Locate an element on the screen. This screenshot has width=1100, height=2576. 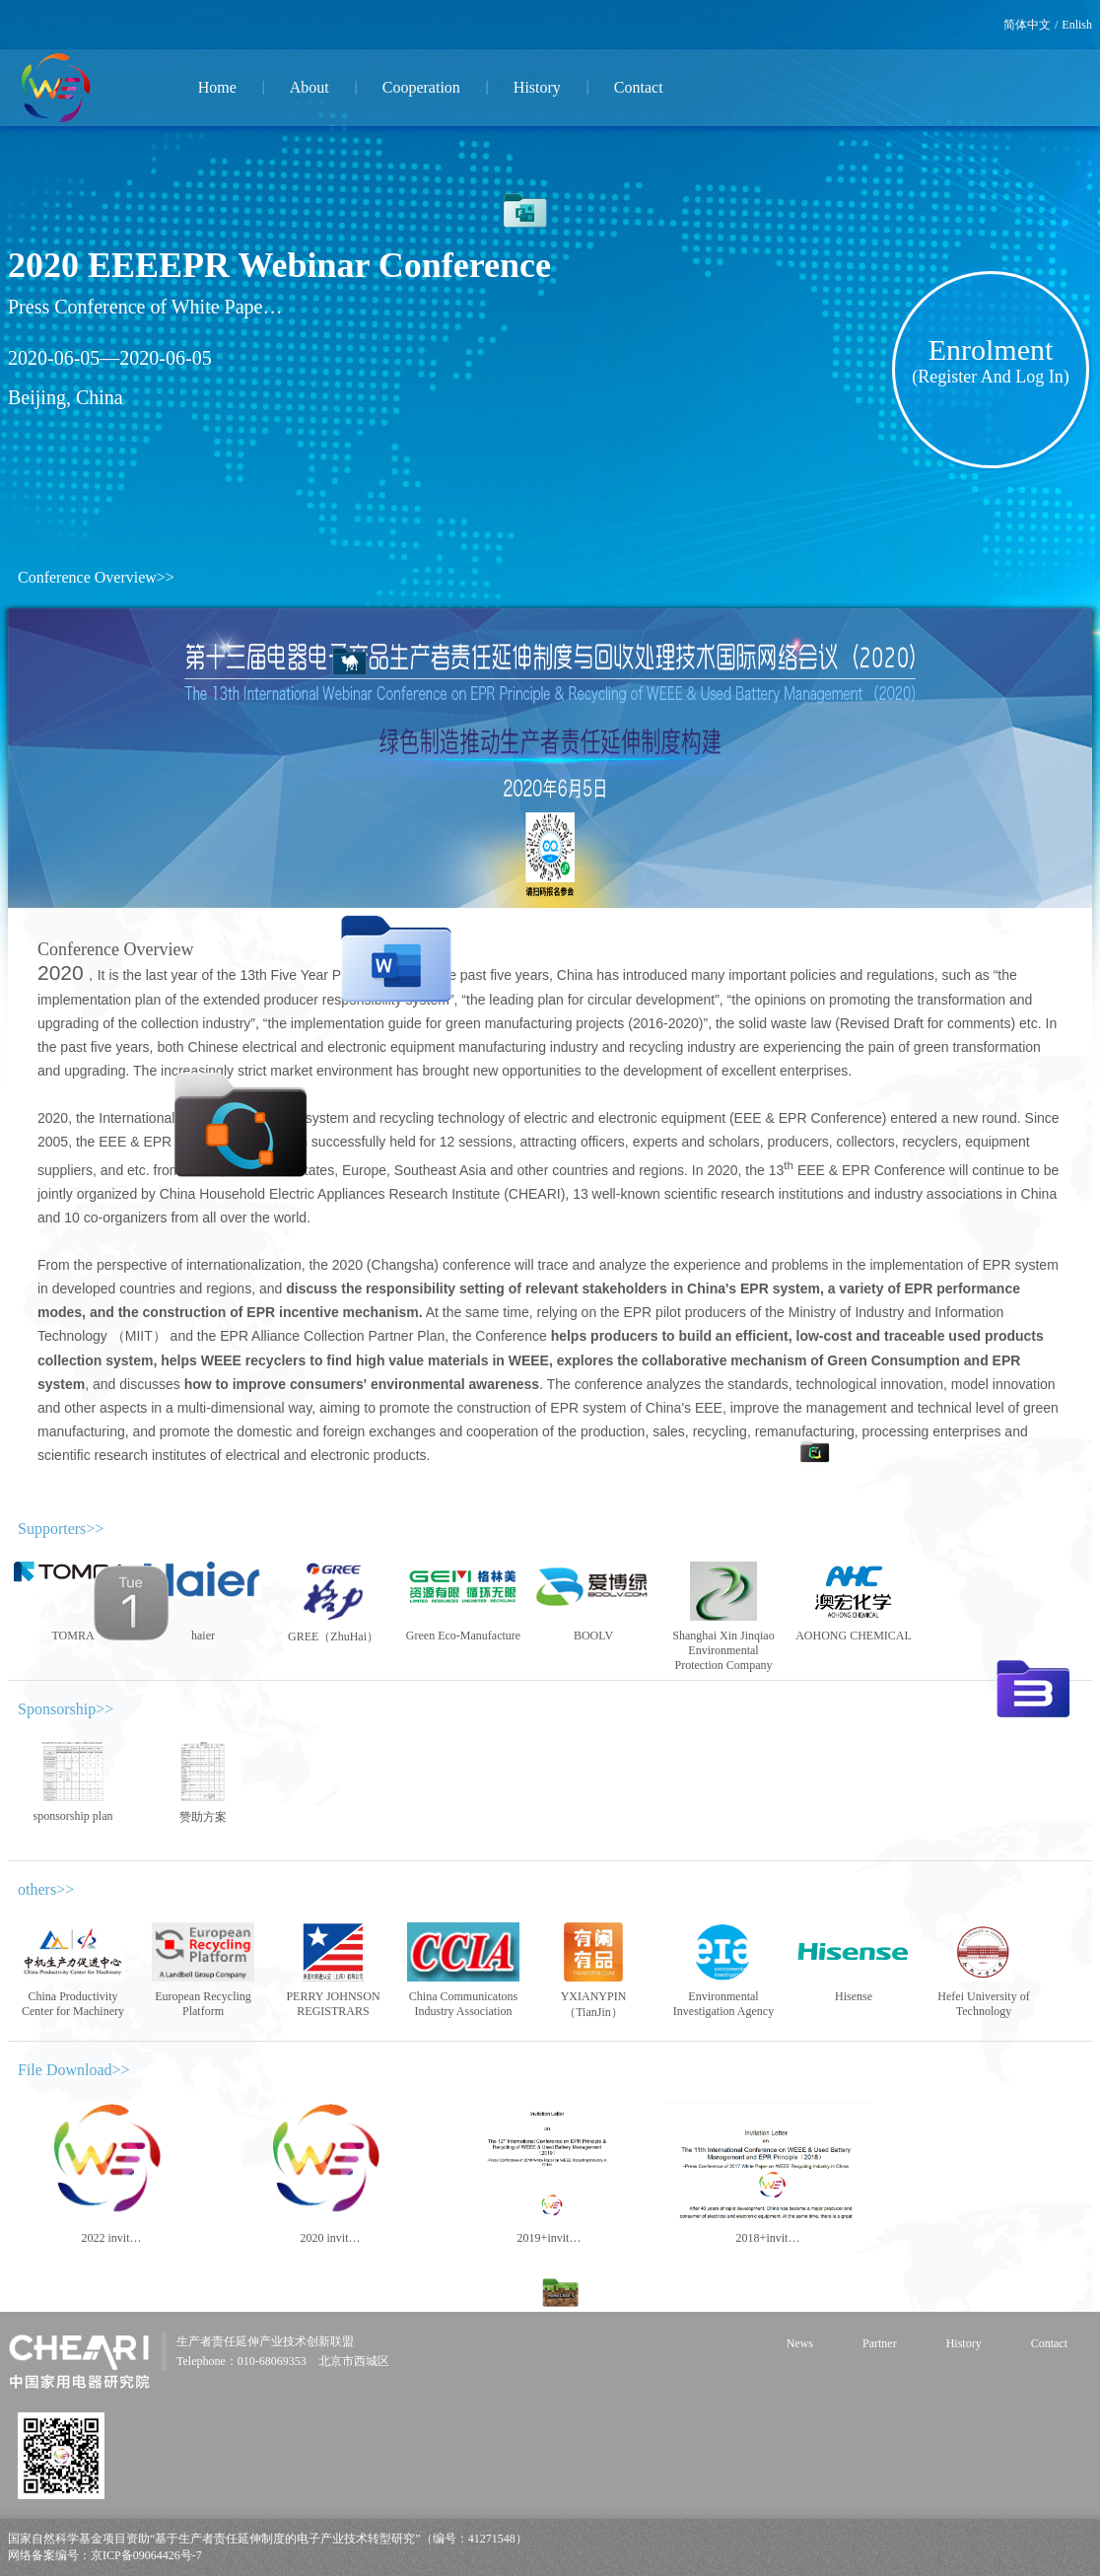
folder containing Microsoft Forms files is located at coordinates (524, 211).